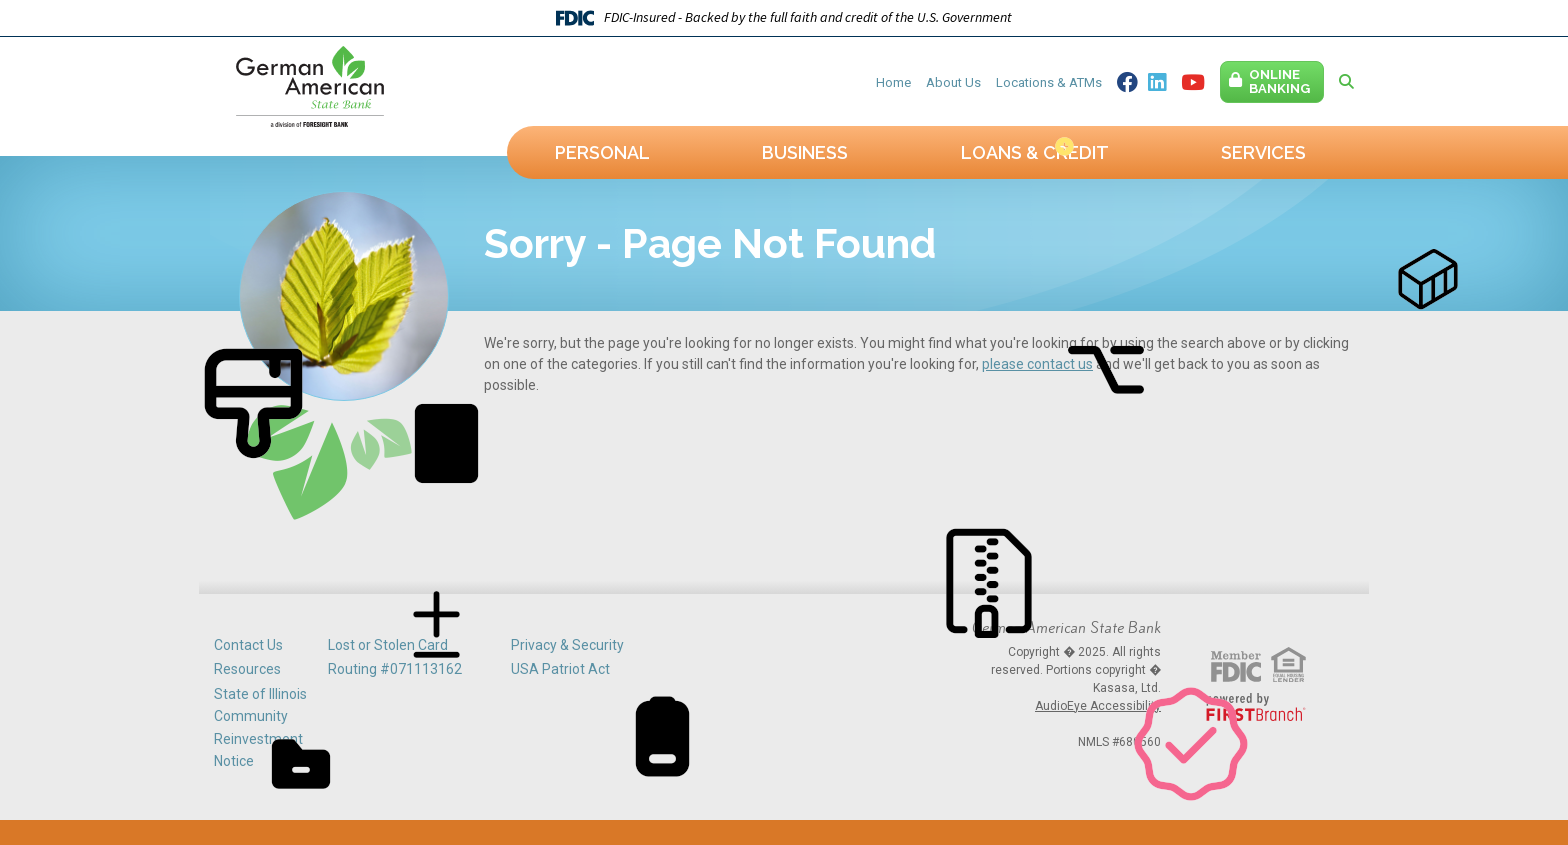  Describe the element at coordinates (435, 625) in the screenshot. I see `view code differences or changes` at that location.